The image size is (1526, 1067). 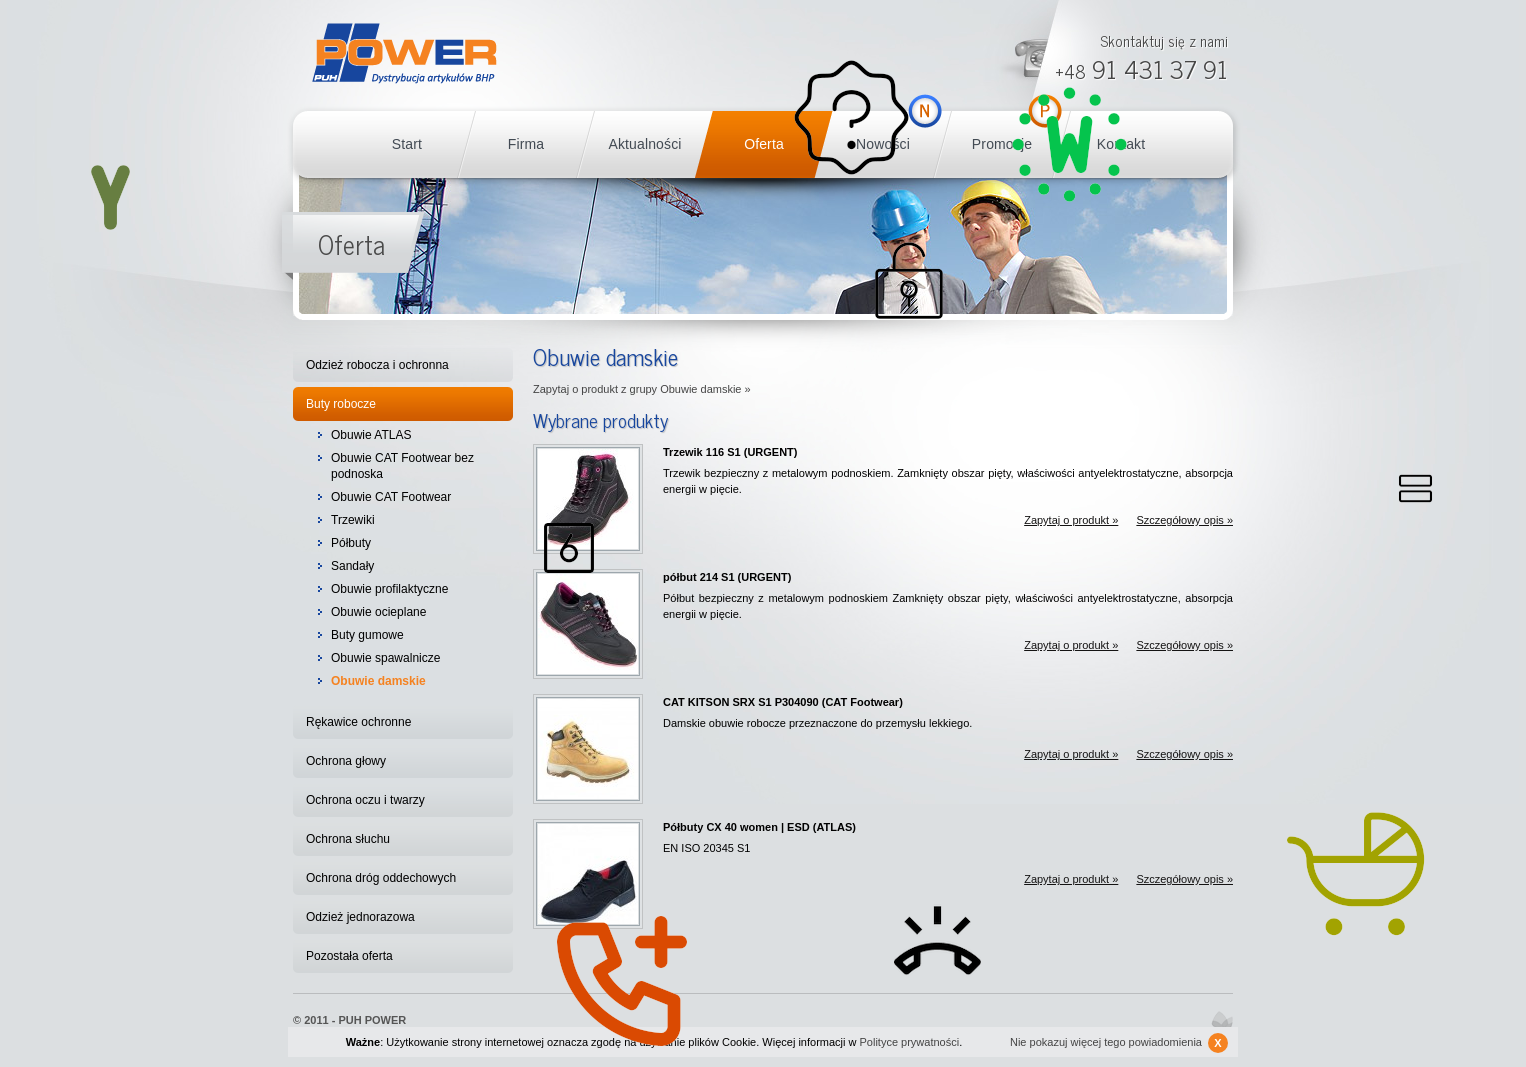 What do you see at coordinates (909, 285) in the screenshot?
I see `unlocked or unsecured state` at bounding box center [909, 285].